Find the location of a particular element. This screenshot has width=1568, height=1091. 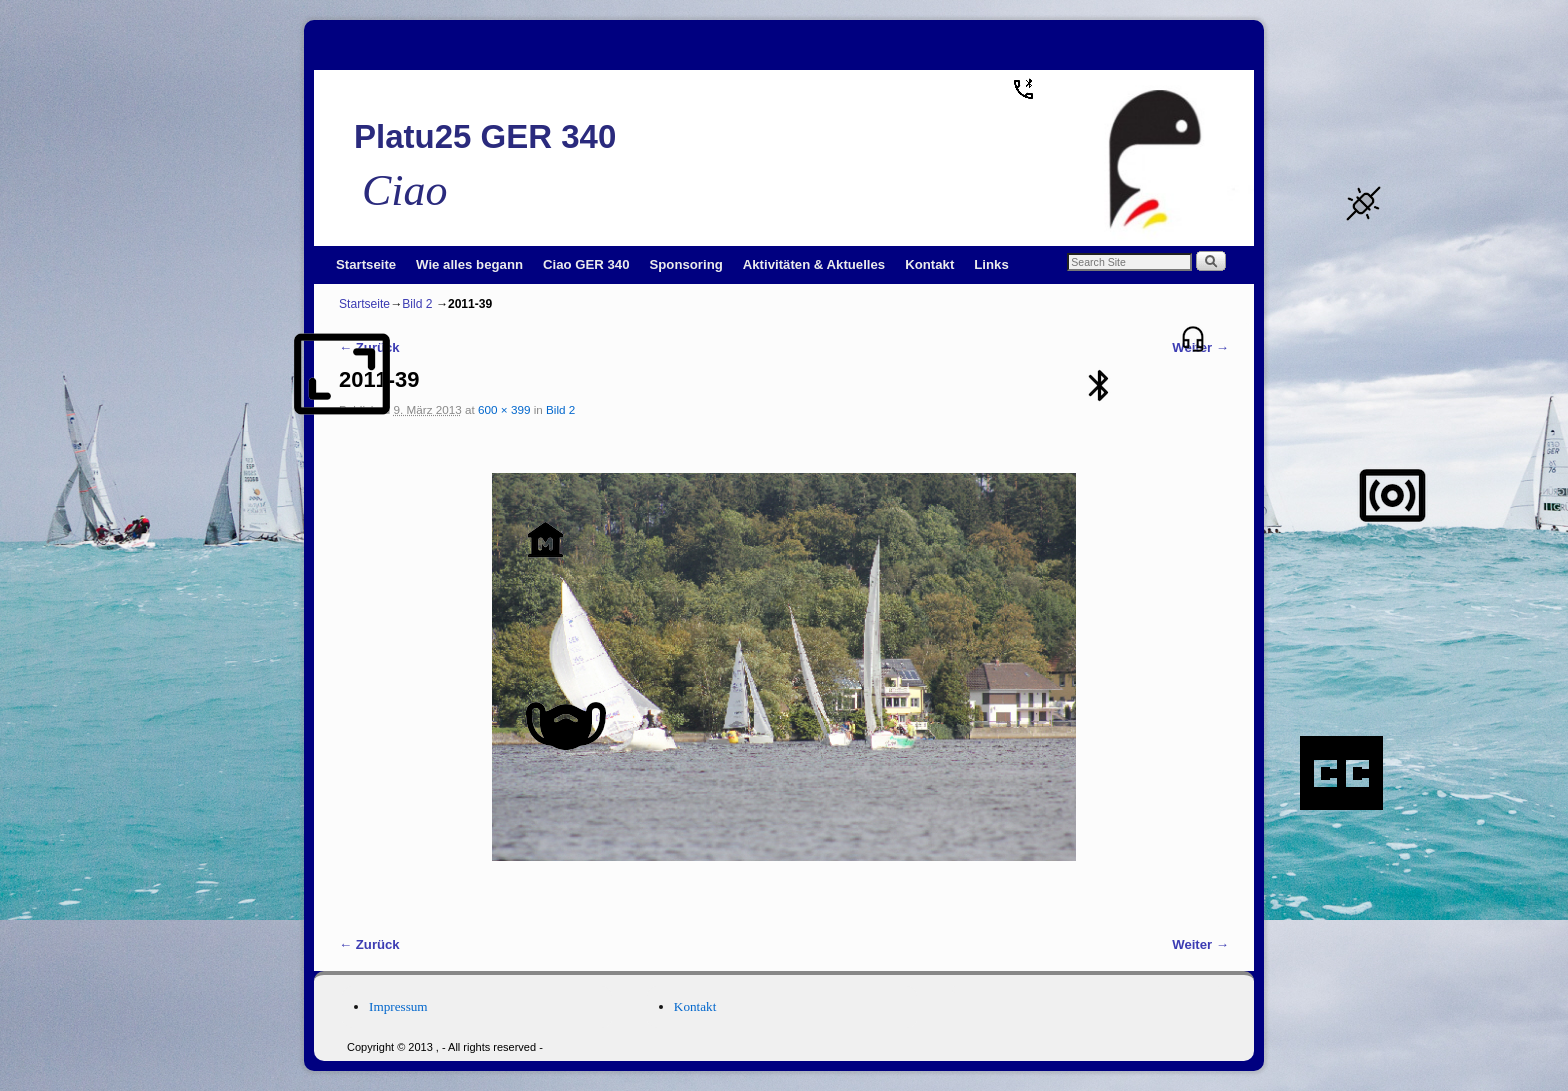

view nearby museums on the map is located at coordinates (545, 539).